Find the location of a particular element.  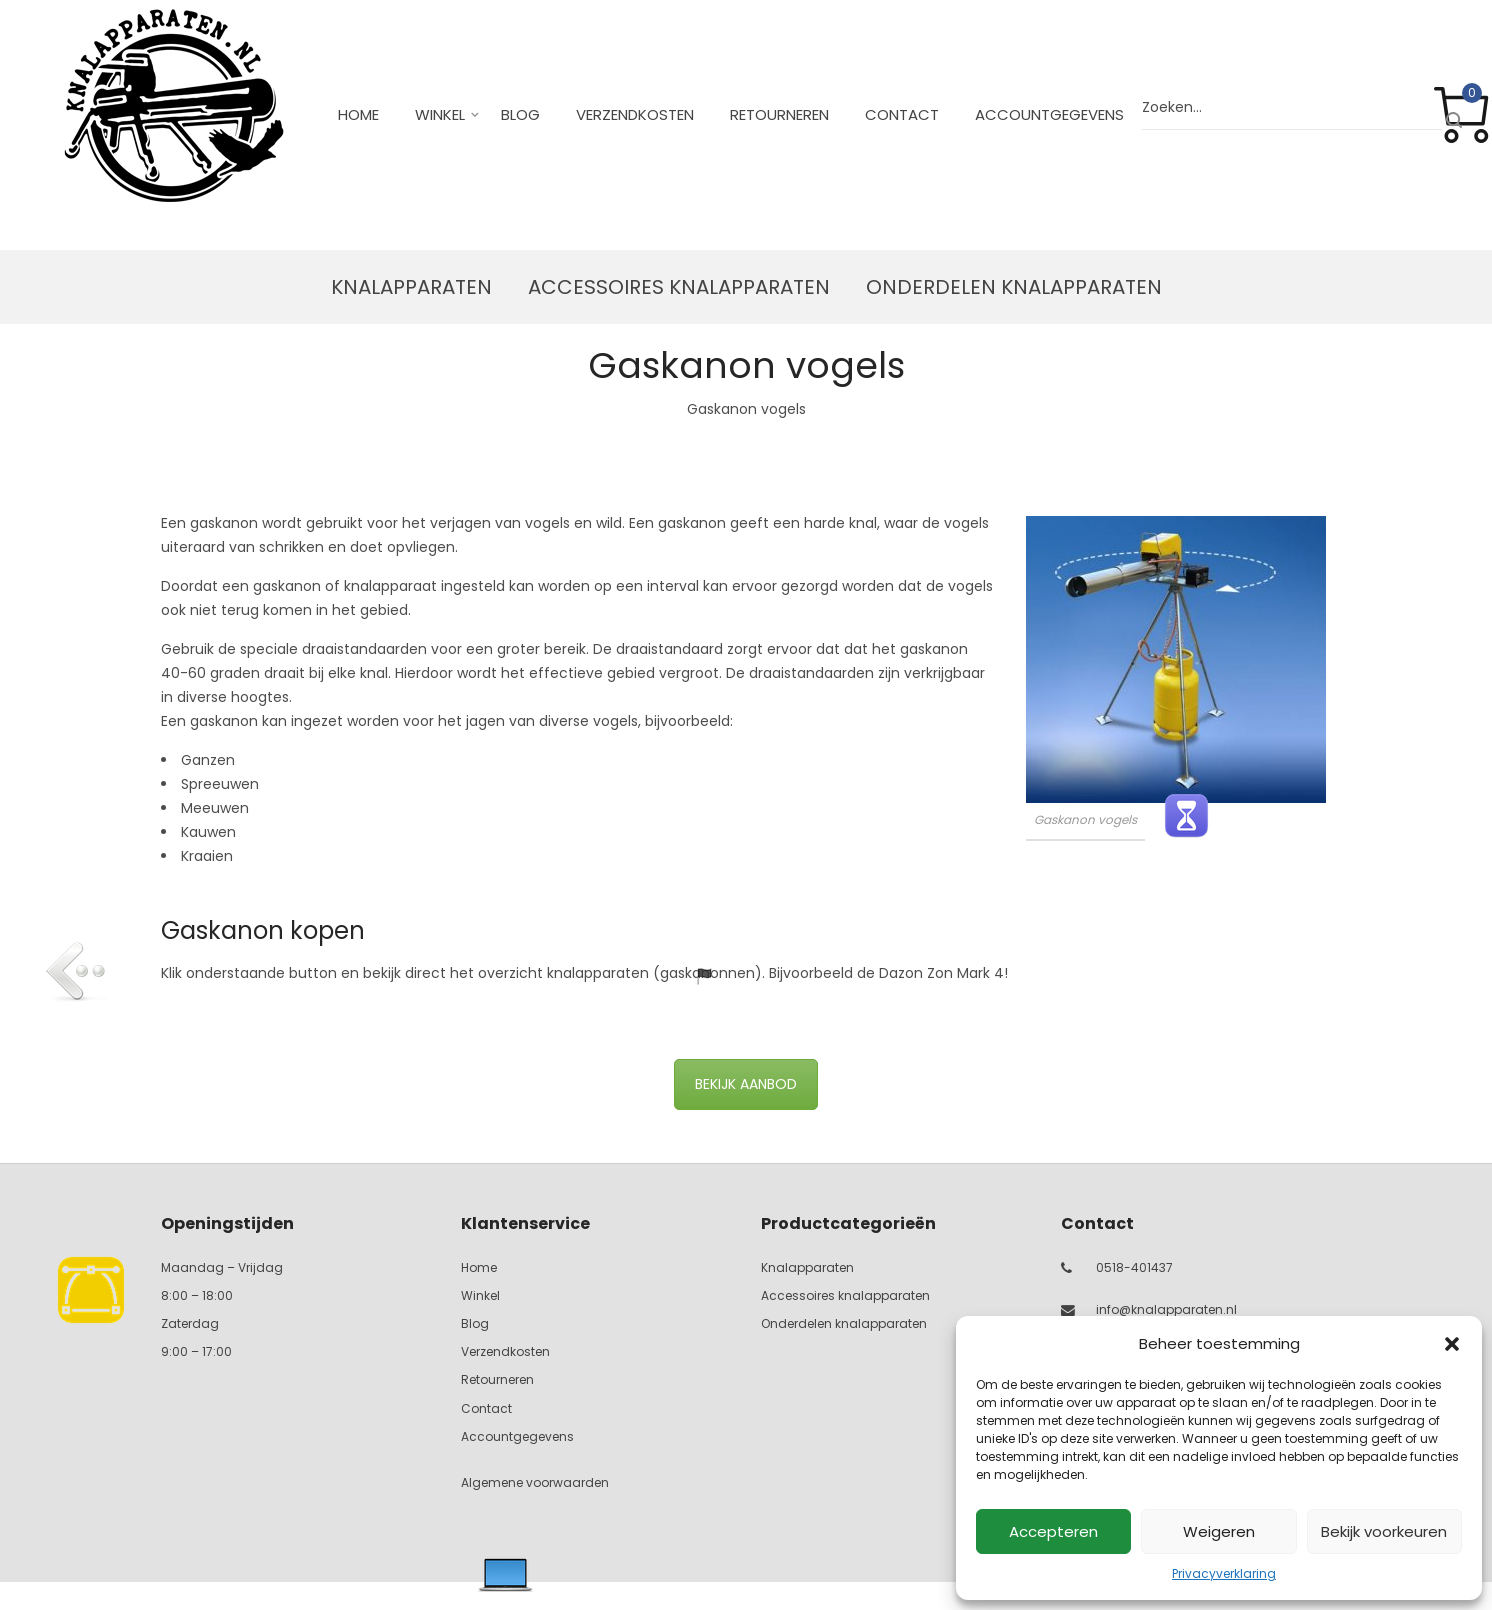

go back to the previous screen or page is located at coordinates (76, 971).